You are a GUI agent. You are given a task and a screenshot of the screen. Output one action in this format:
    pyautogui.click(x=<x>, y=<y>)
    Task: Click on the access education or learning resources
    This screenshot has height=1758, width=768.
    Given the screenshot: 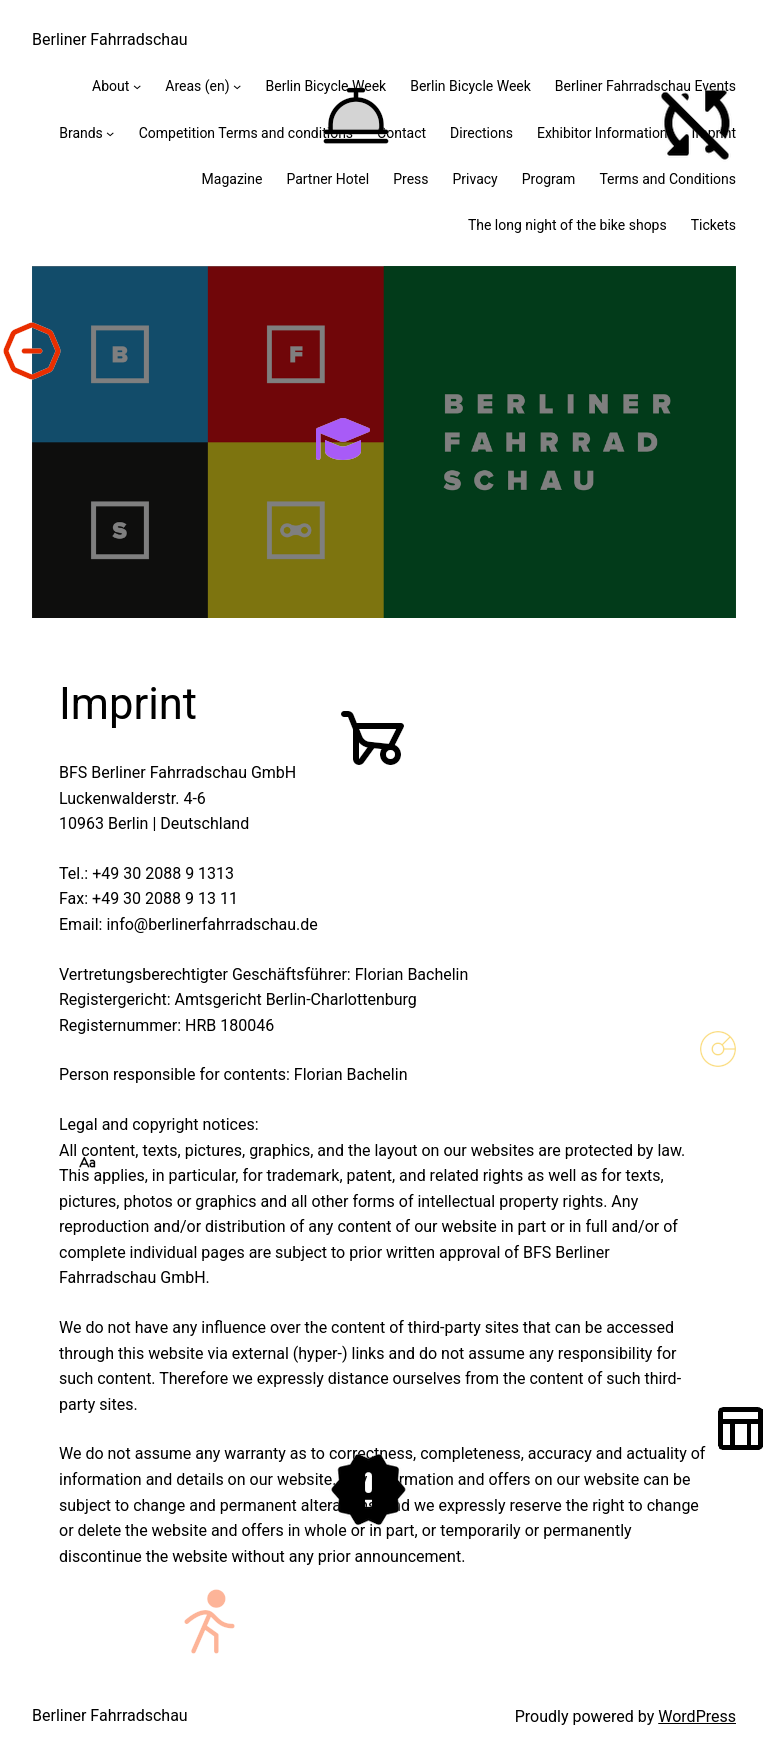 What is the action you would take?
    pyautogui.click(x=343, y=439)
    